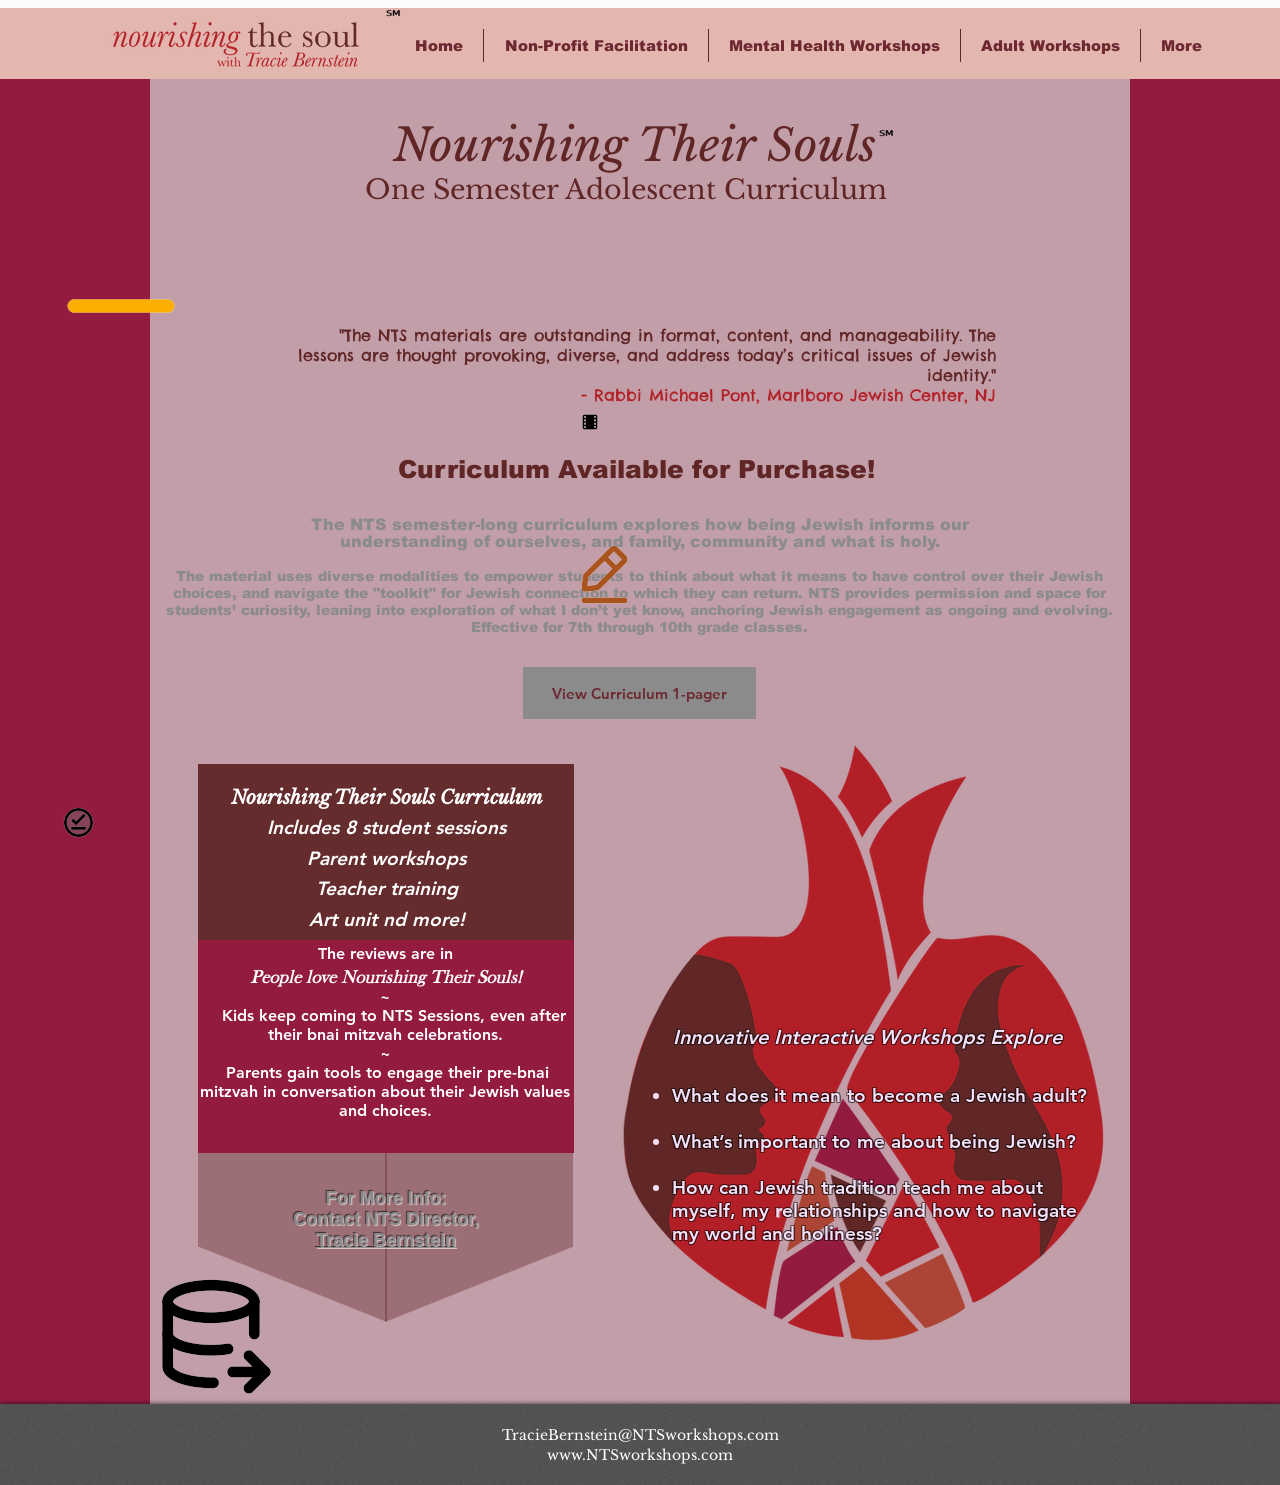  I want to click on edit content or text, so click(604, 574).